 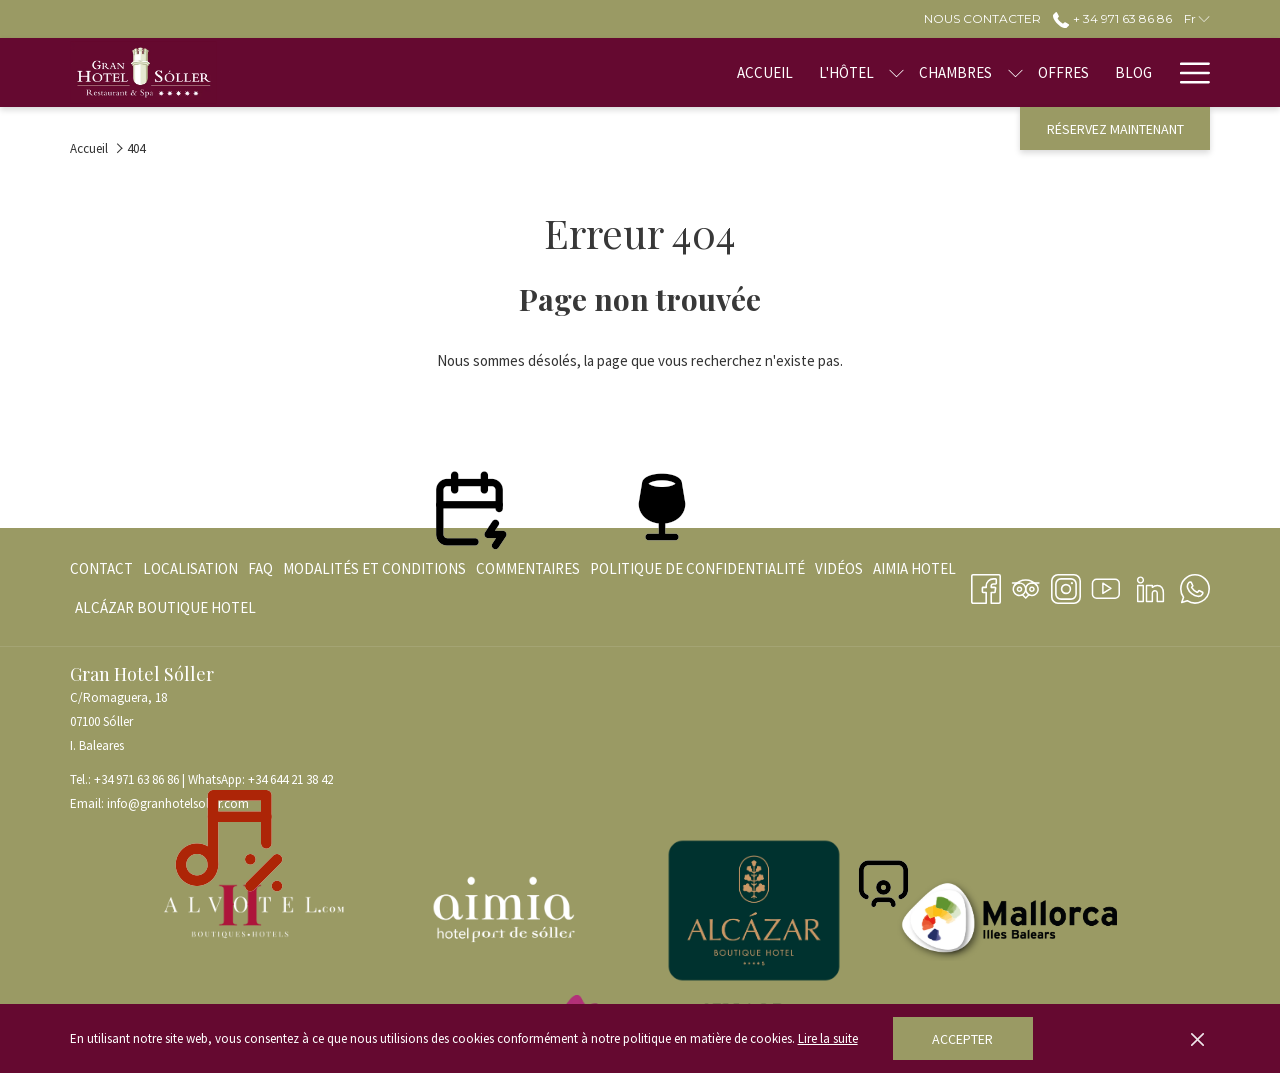 What do you see at coordinates (229, 838) in the screenshot?
I see `view discounted music or audio content` at bounding box center [229, 838].